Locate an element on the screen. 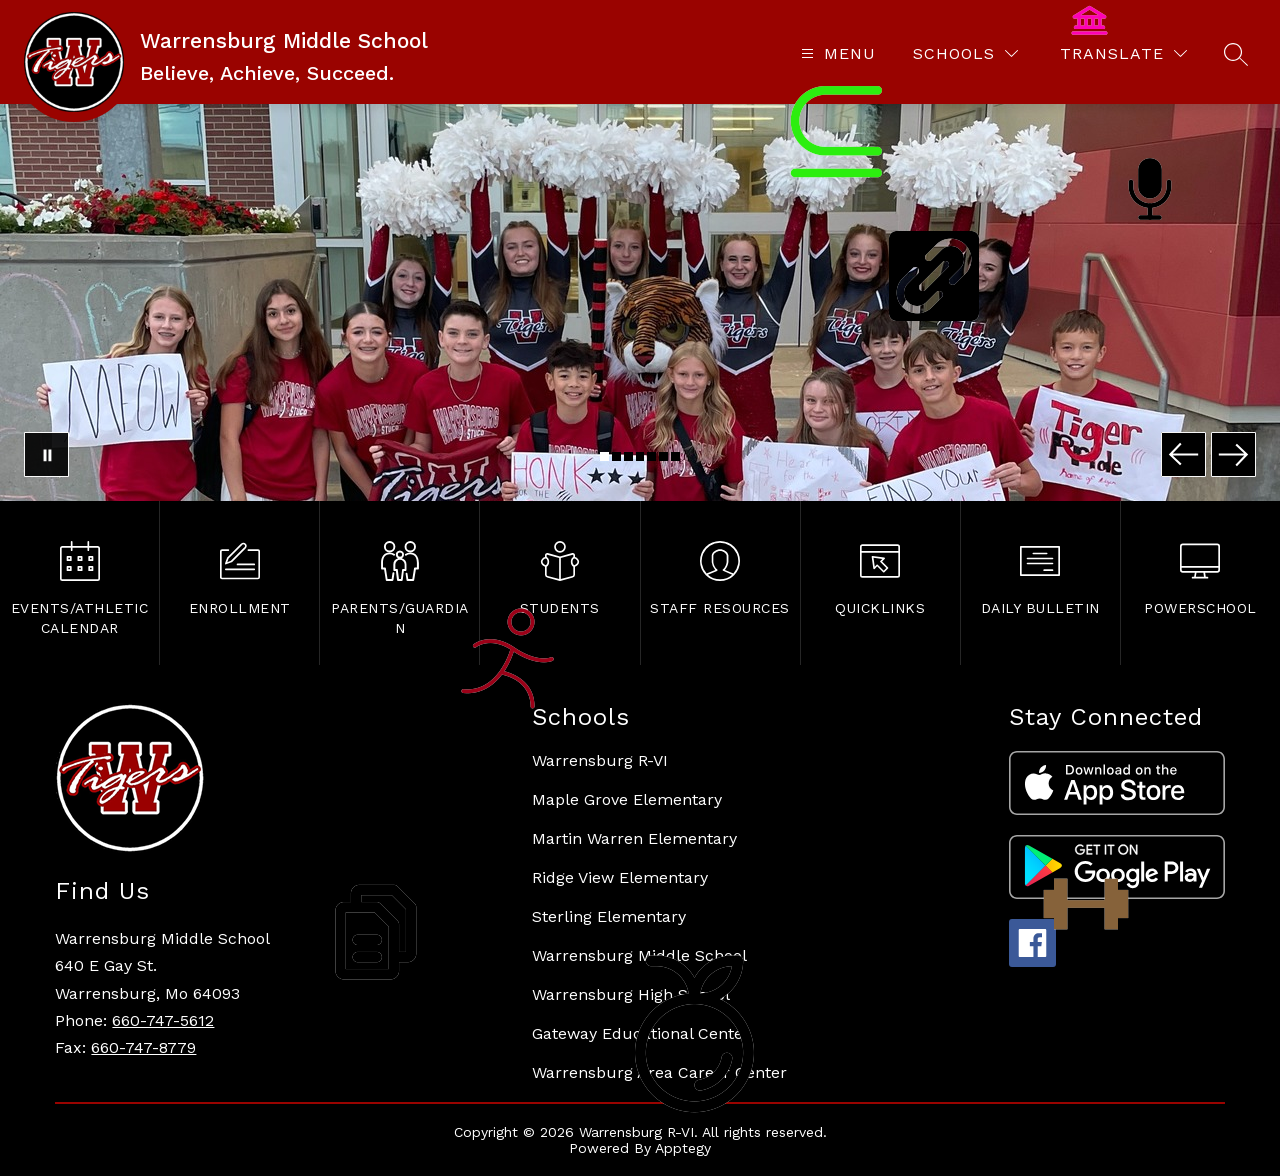  indicates a subset relationship in mathematical notation is located at coordinates (838, 129).